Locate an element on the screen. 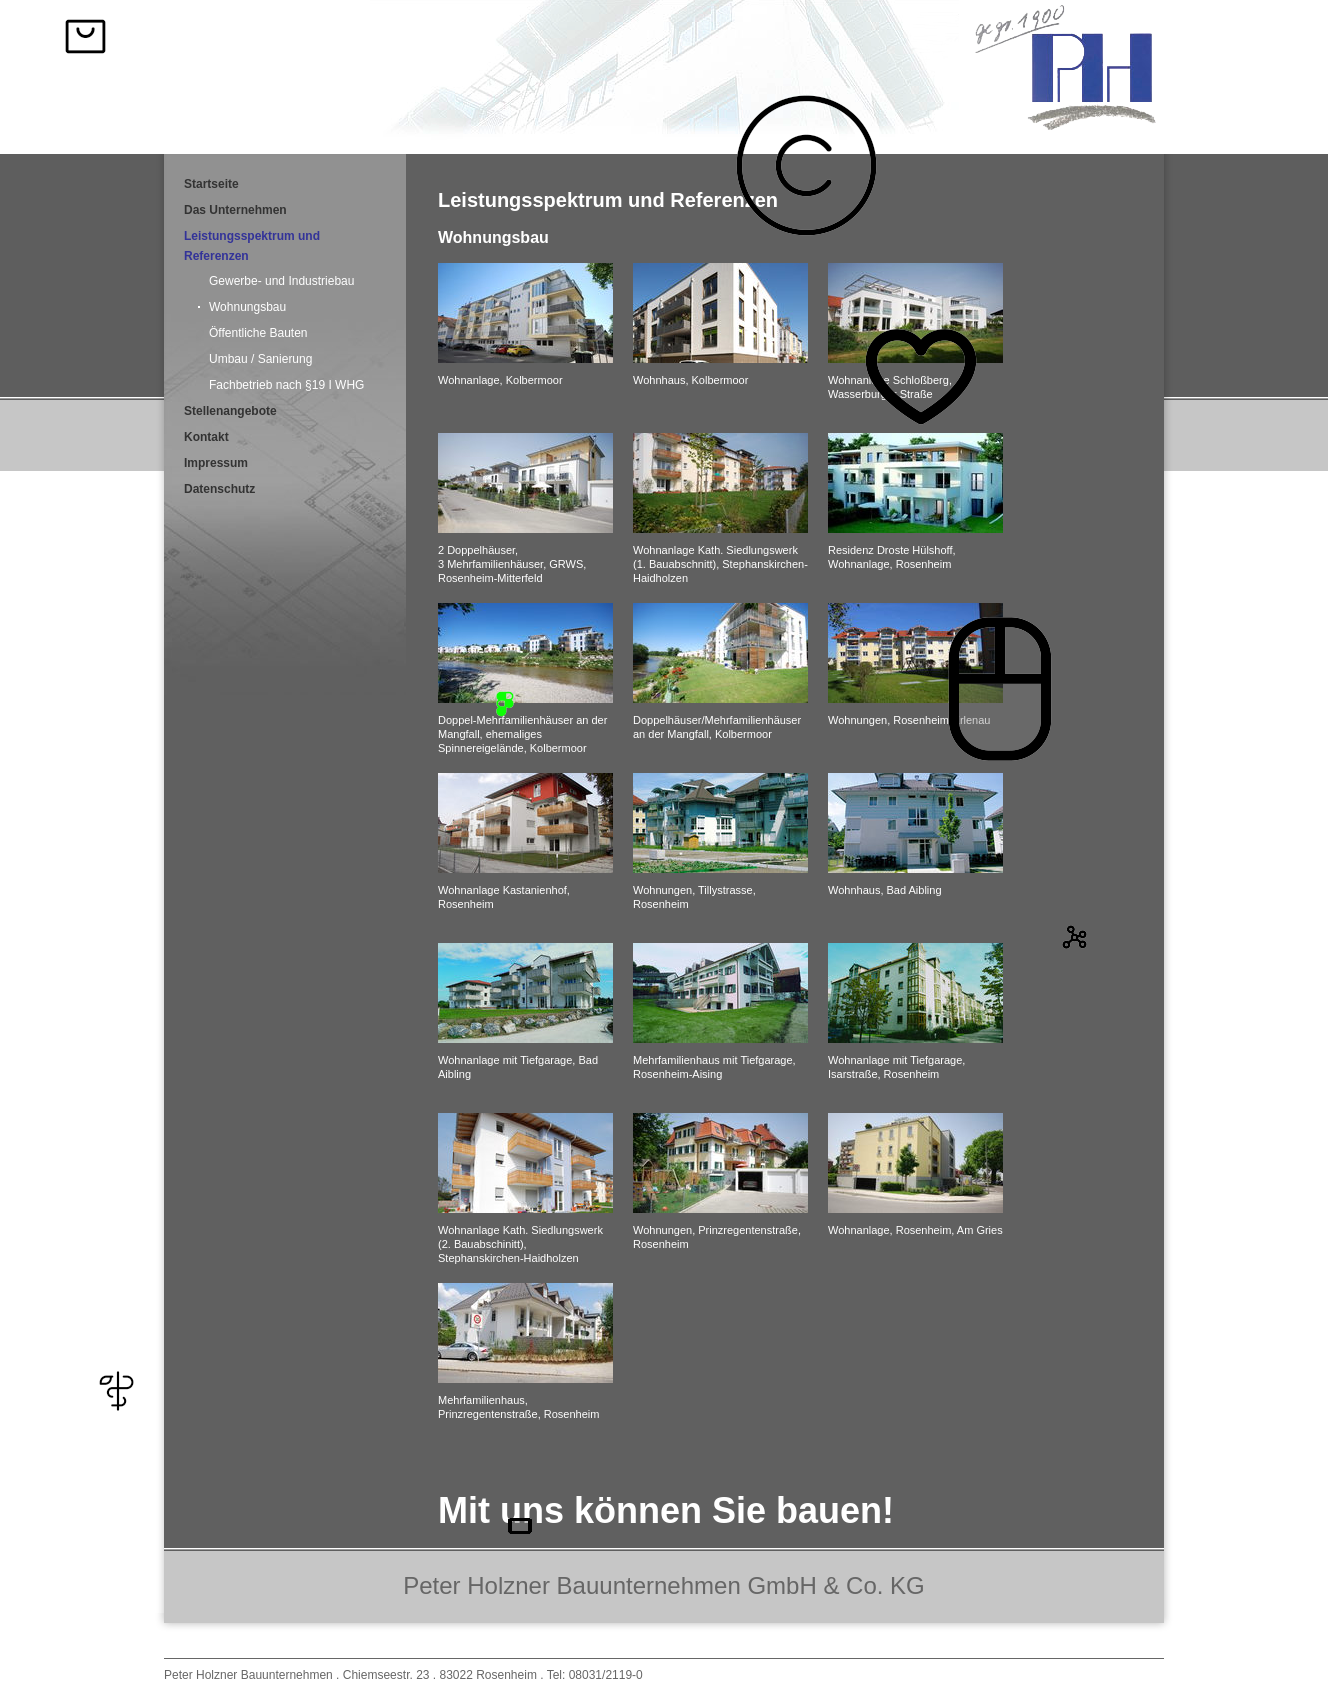 The height and width of the screenshot is (1701, 1328). mouse input device indicator is located at coordinates (1000, 689).